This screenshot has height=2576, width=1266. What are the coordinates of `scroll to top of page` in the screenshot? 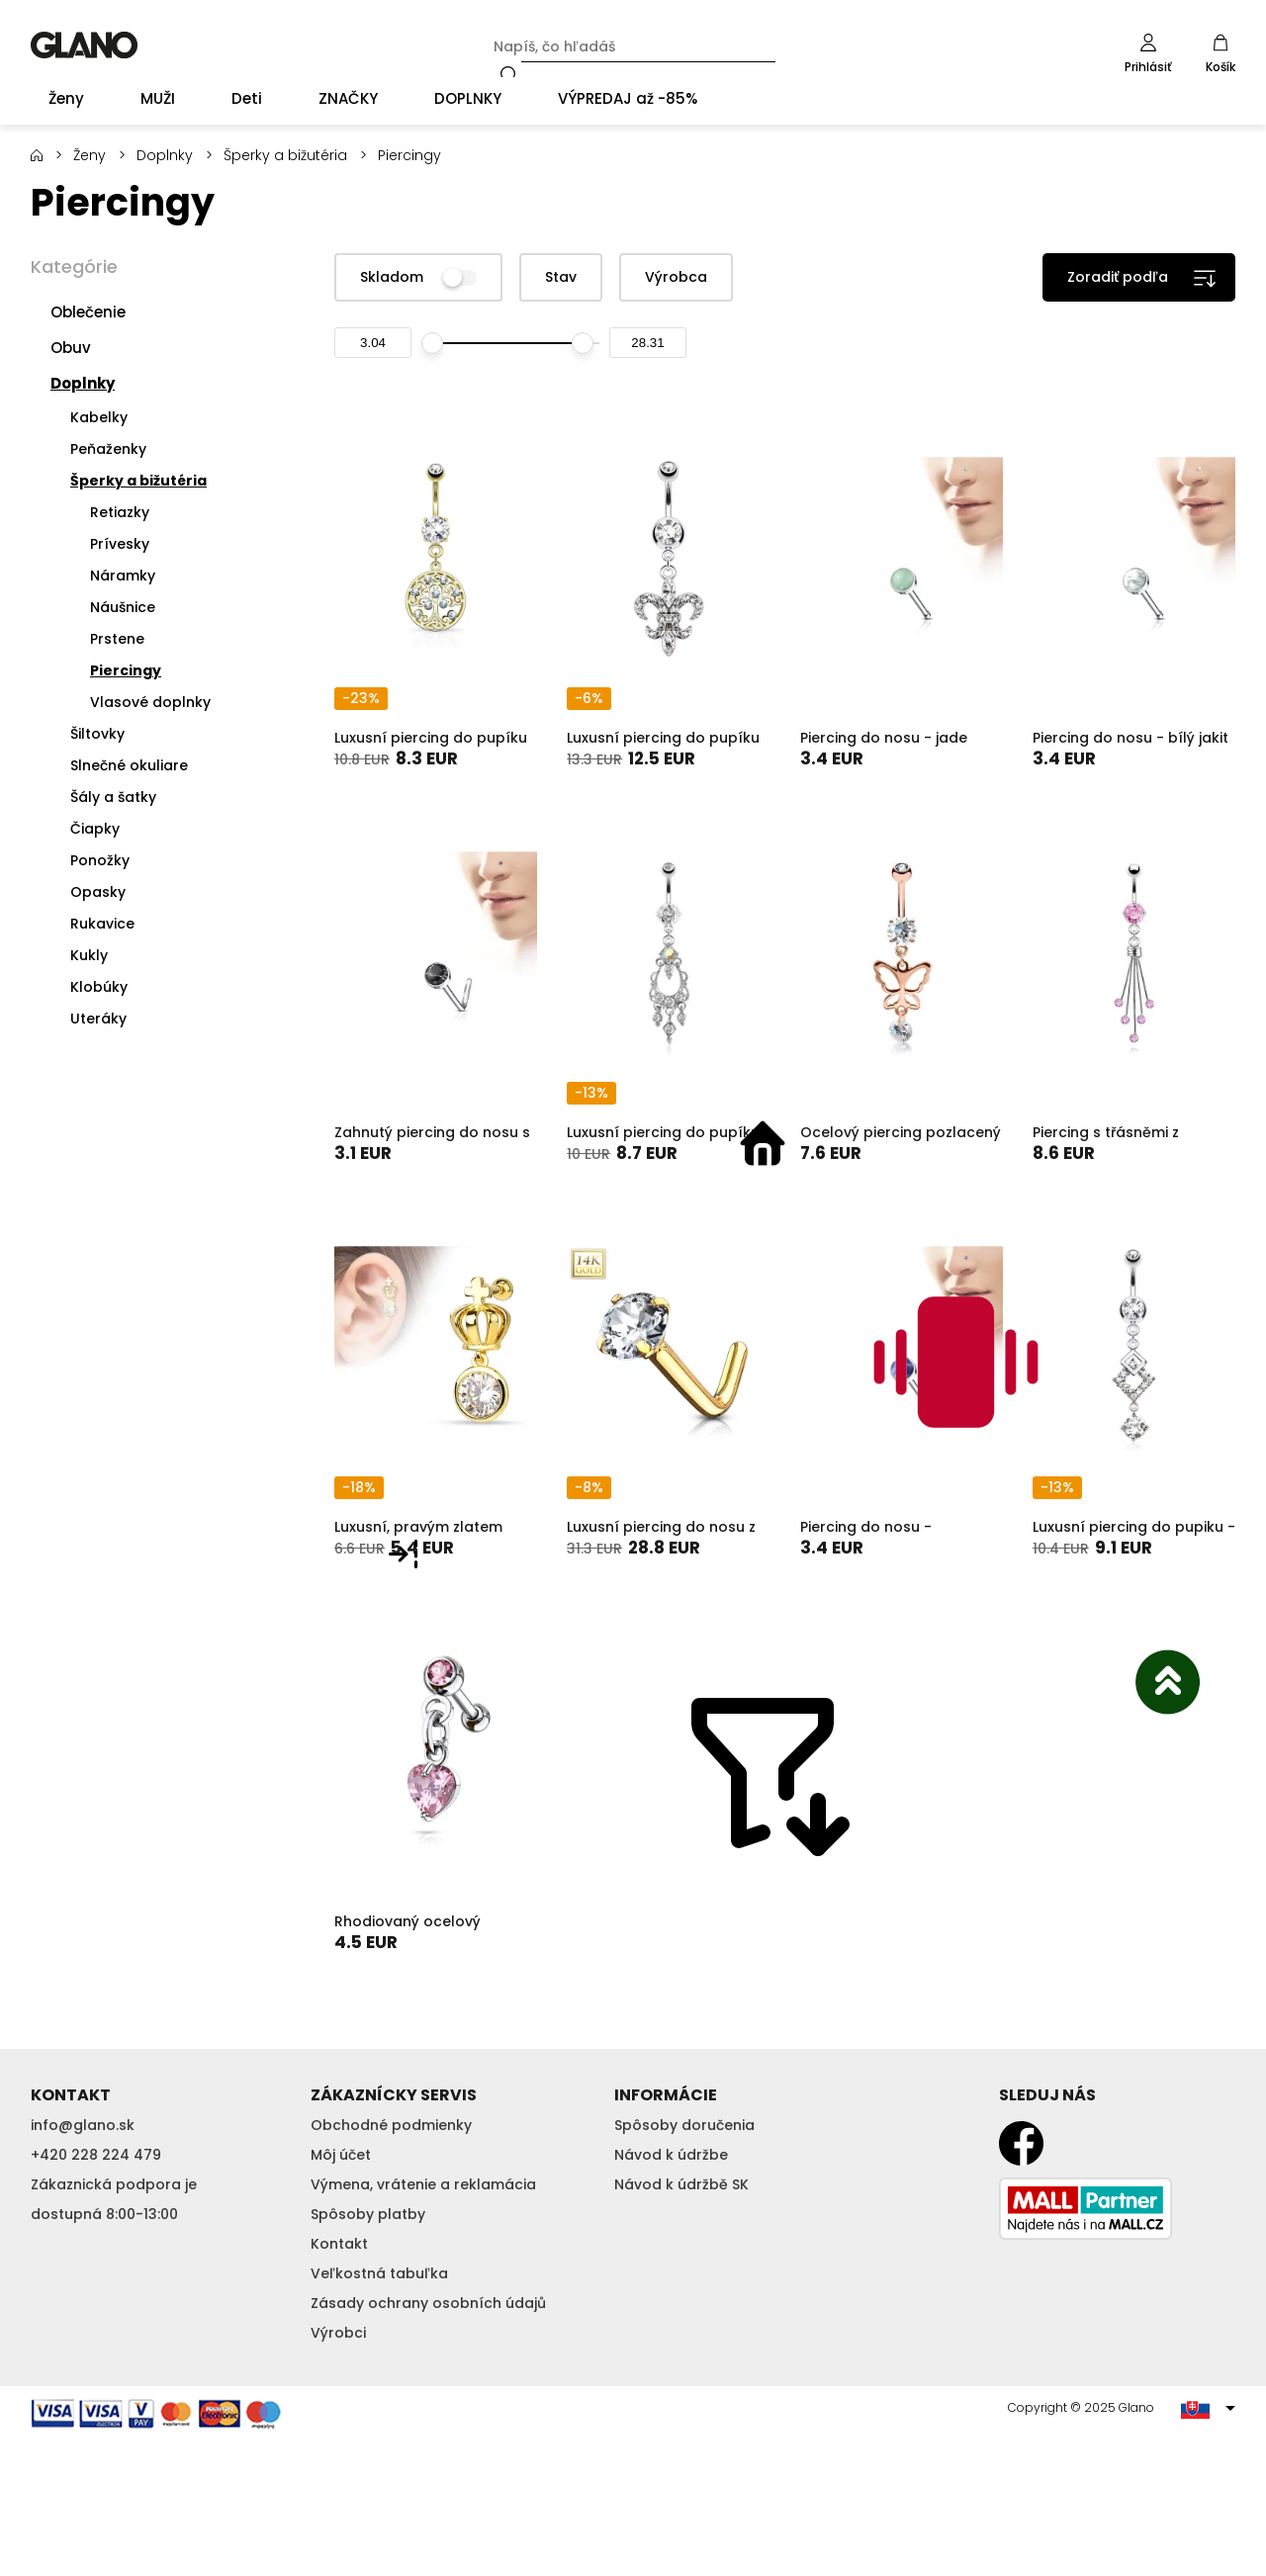 It's located at (1168, 1682).